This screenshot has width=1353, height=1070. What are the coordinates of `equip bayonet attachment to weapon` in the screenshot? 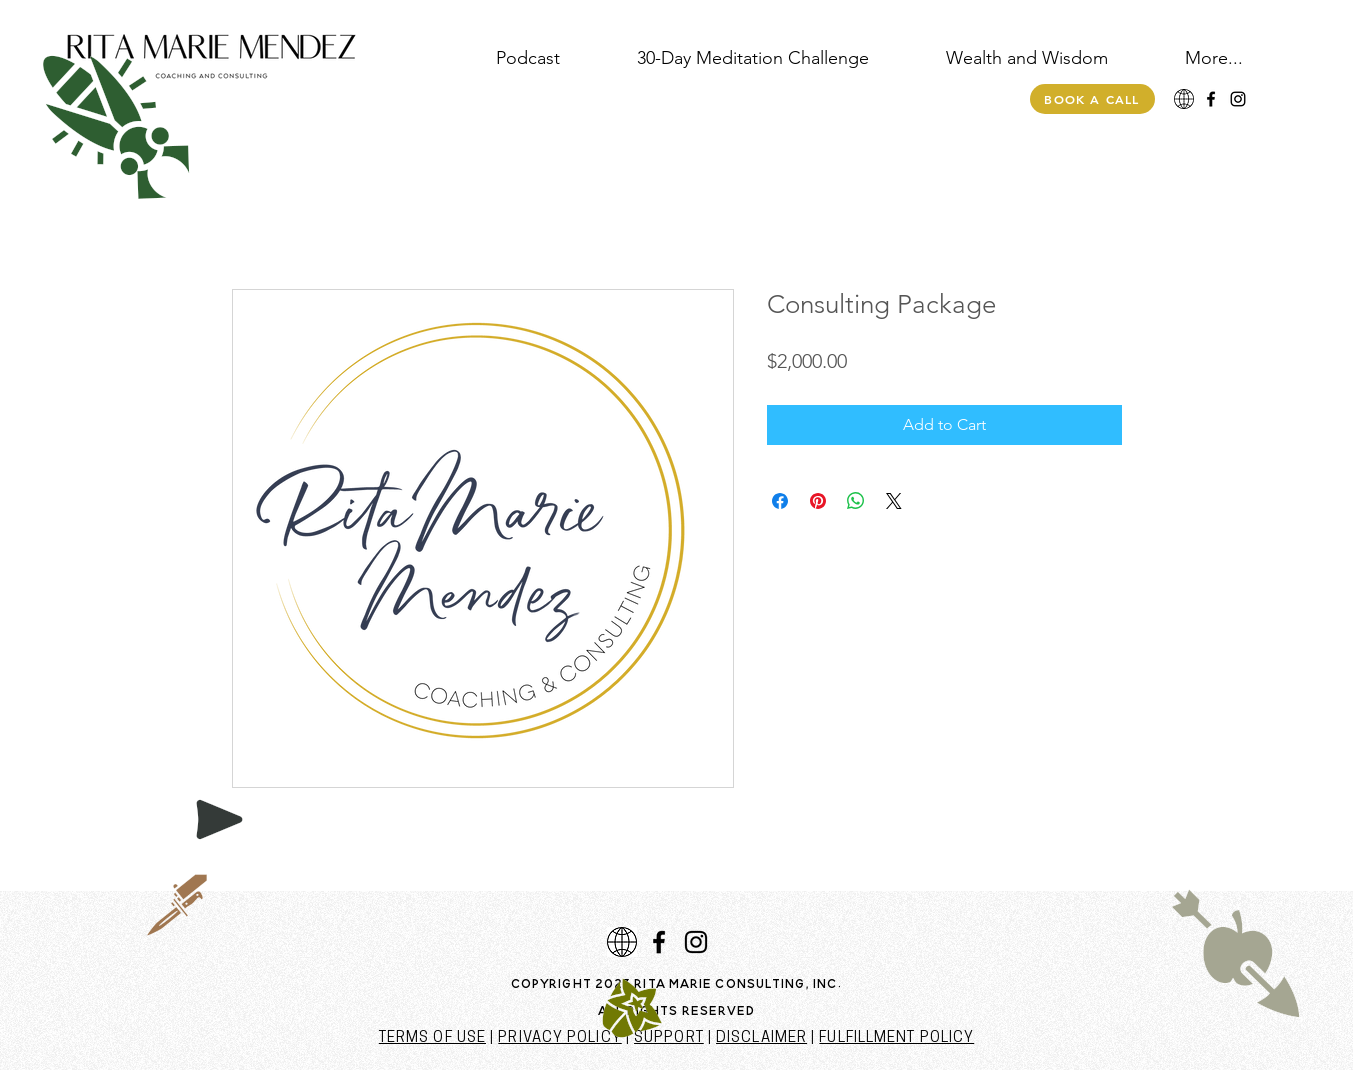 It's located at (177, 905).